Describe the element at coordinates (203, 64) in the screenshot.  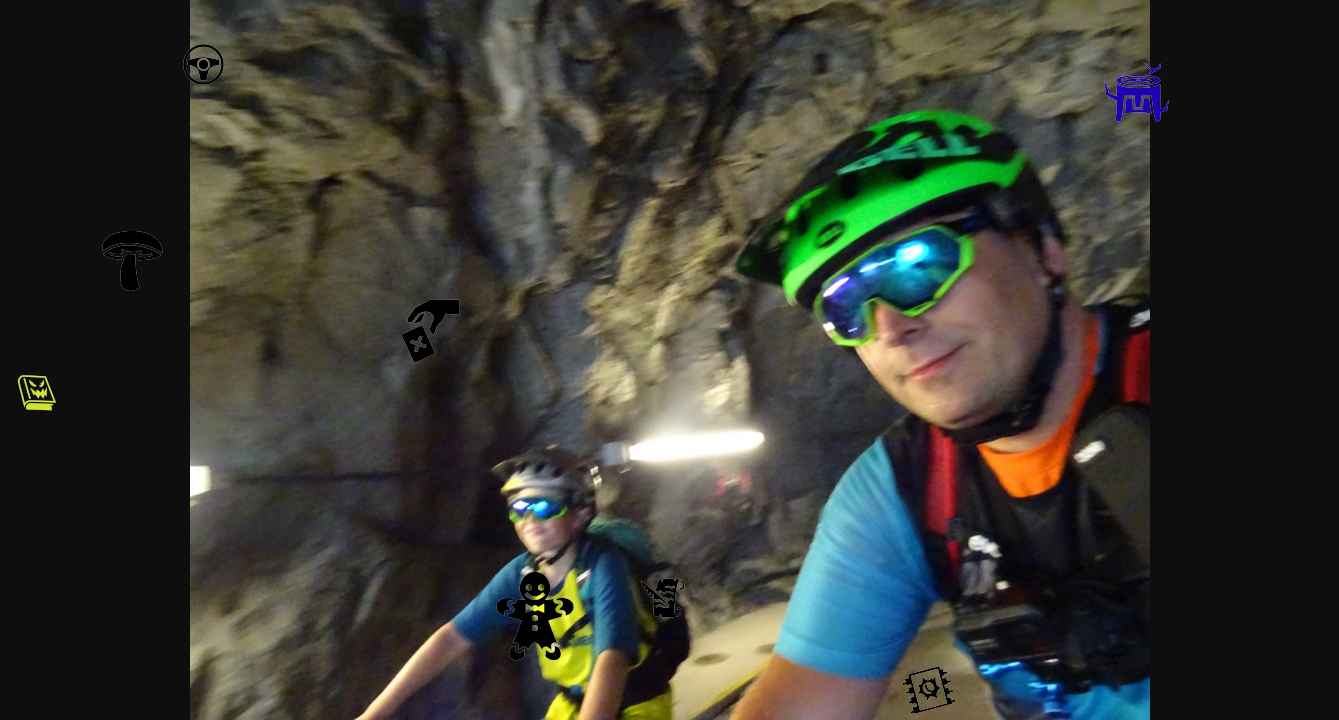
I see `access driving or vehicle controls` at that location.